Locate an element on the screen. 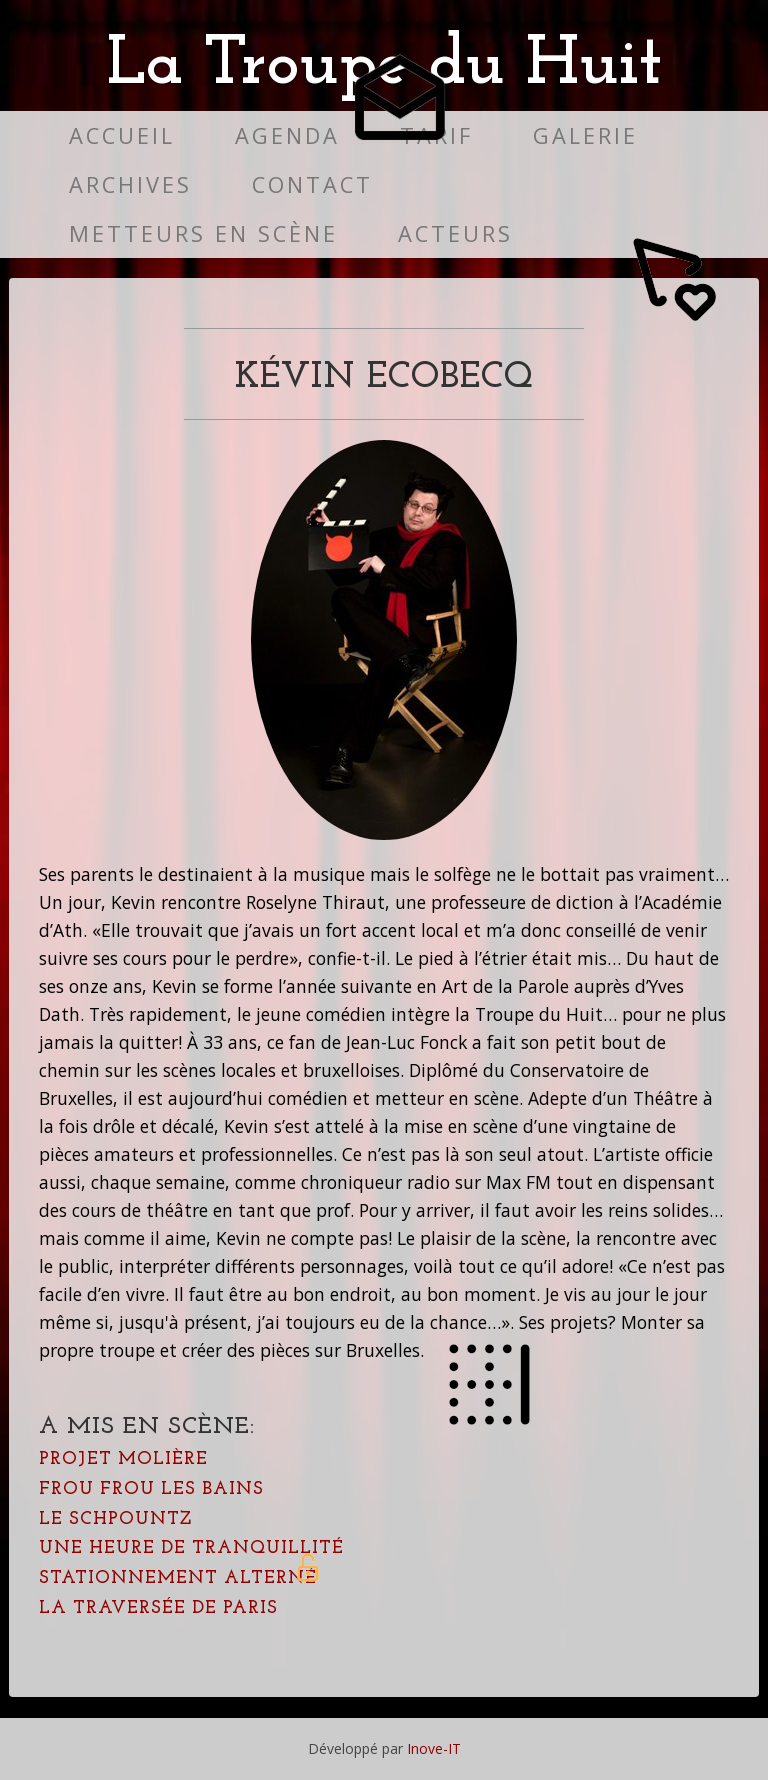 This screenshot has width=768, height=1780. apply border to right edge of selection is located at coordinates (489, 1384).